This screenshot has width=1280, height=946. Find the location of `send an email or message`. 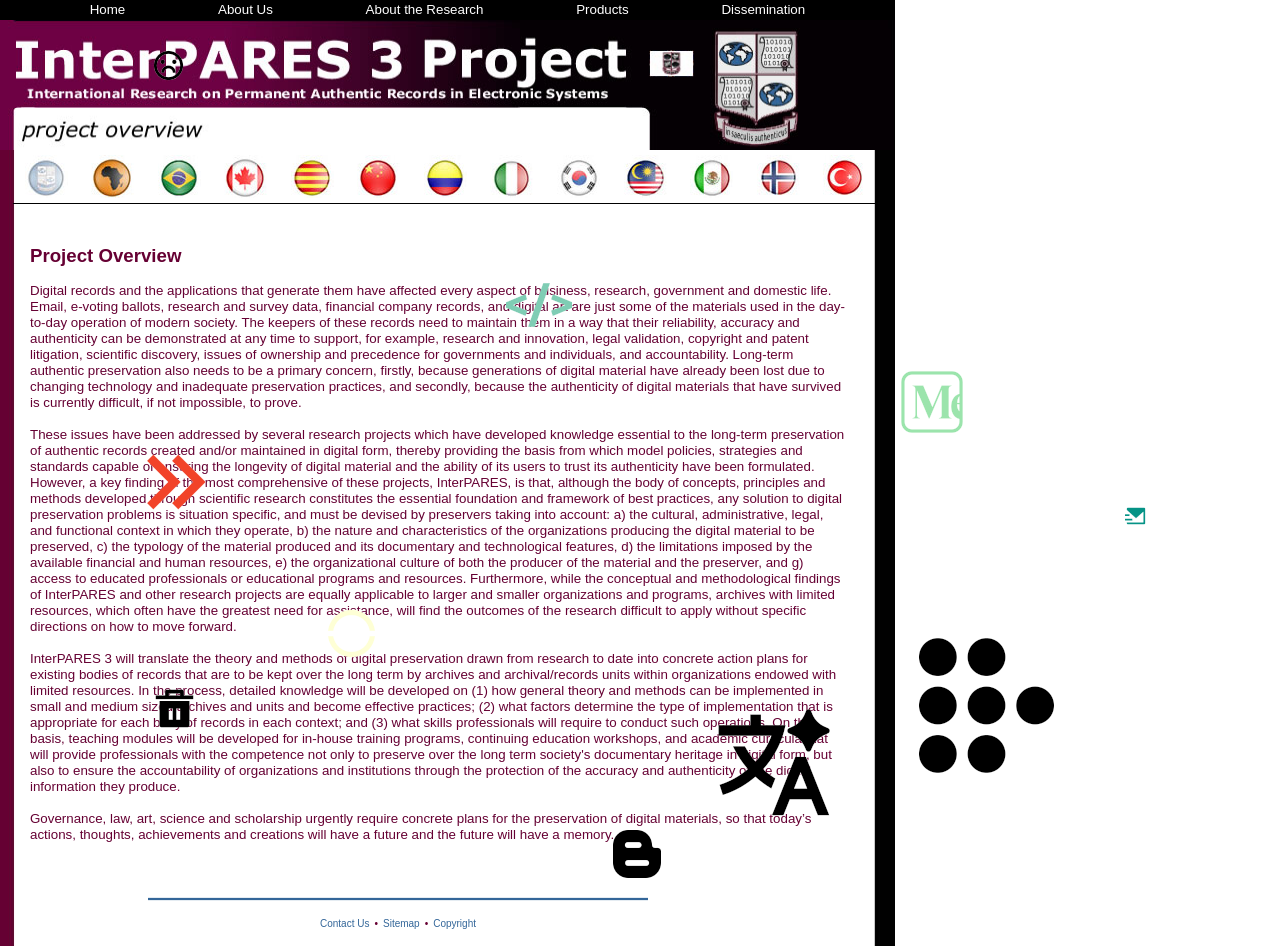

send an email or message is located at coordinates (1136, 516).